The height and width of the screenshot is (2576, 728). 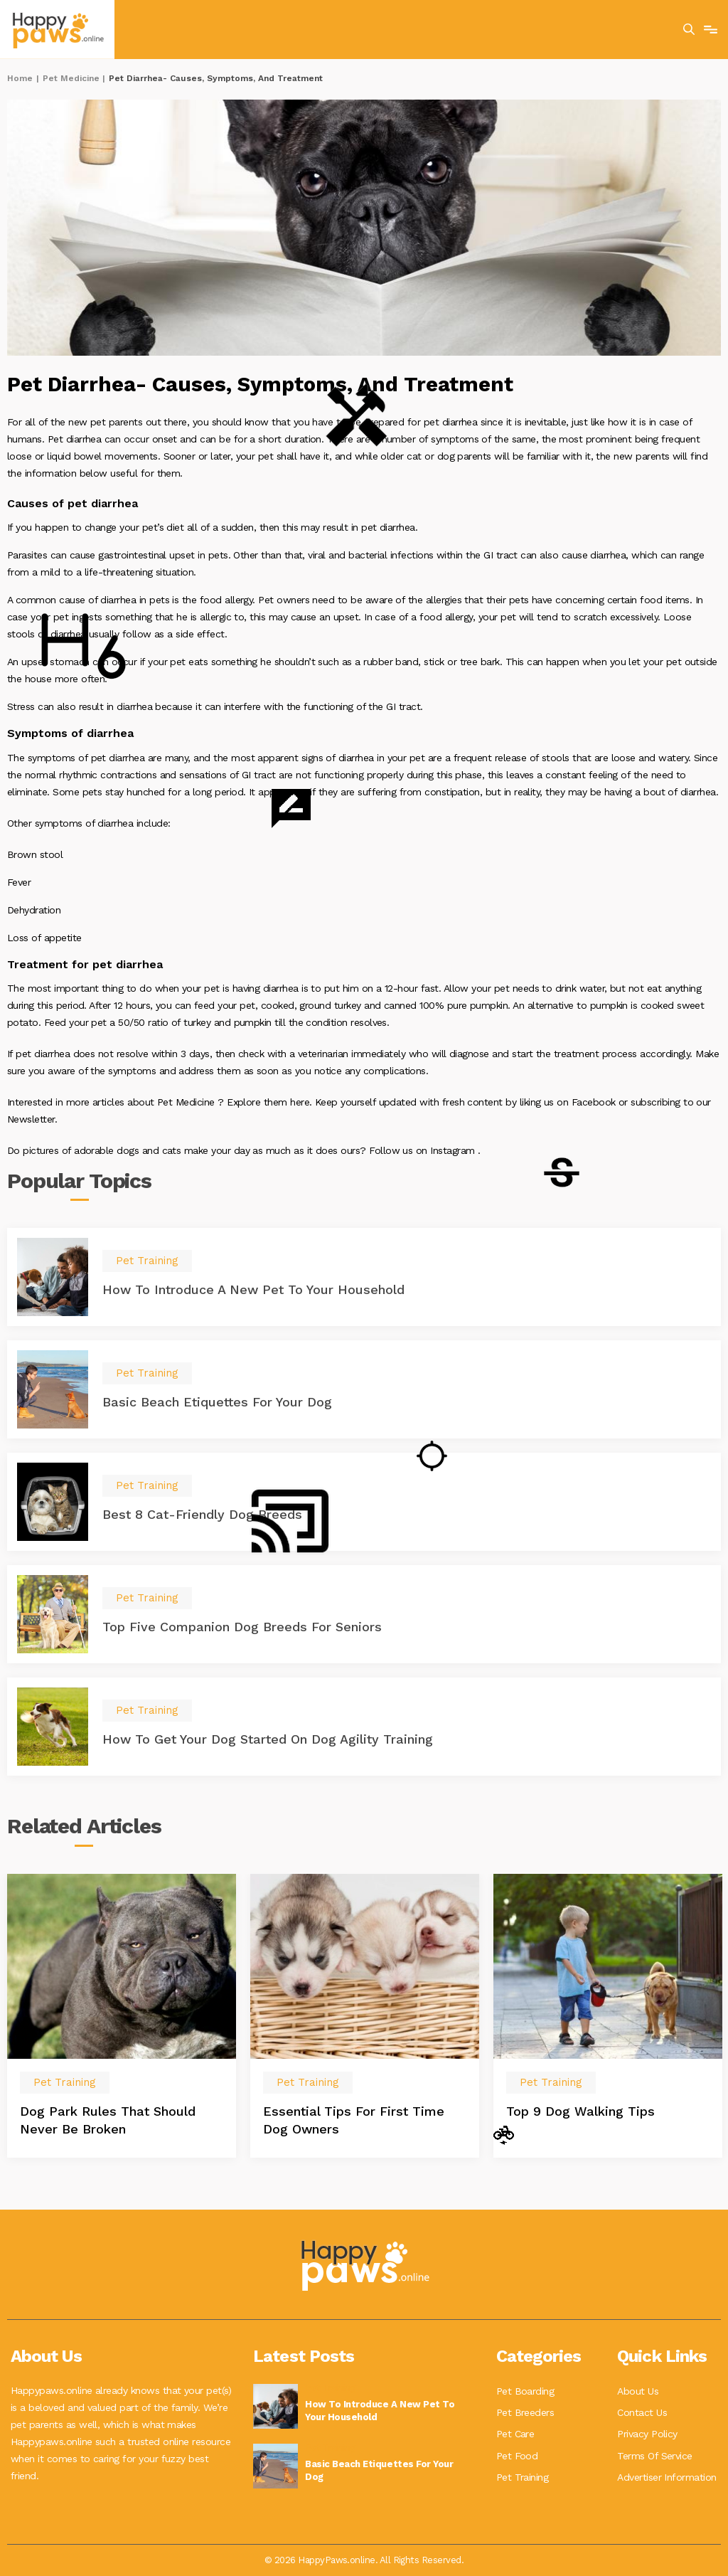 What do you see at coordinates (356, 415) in the screenshot?
I see `access tools and settings` at bounding box center [356, 415].